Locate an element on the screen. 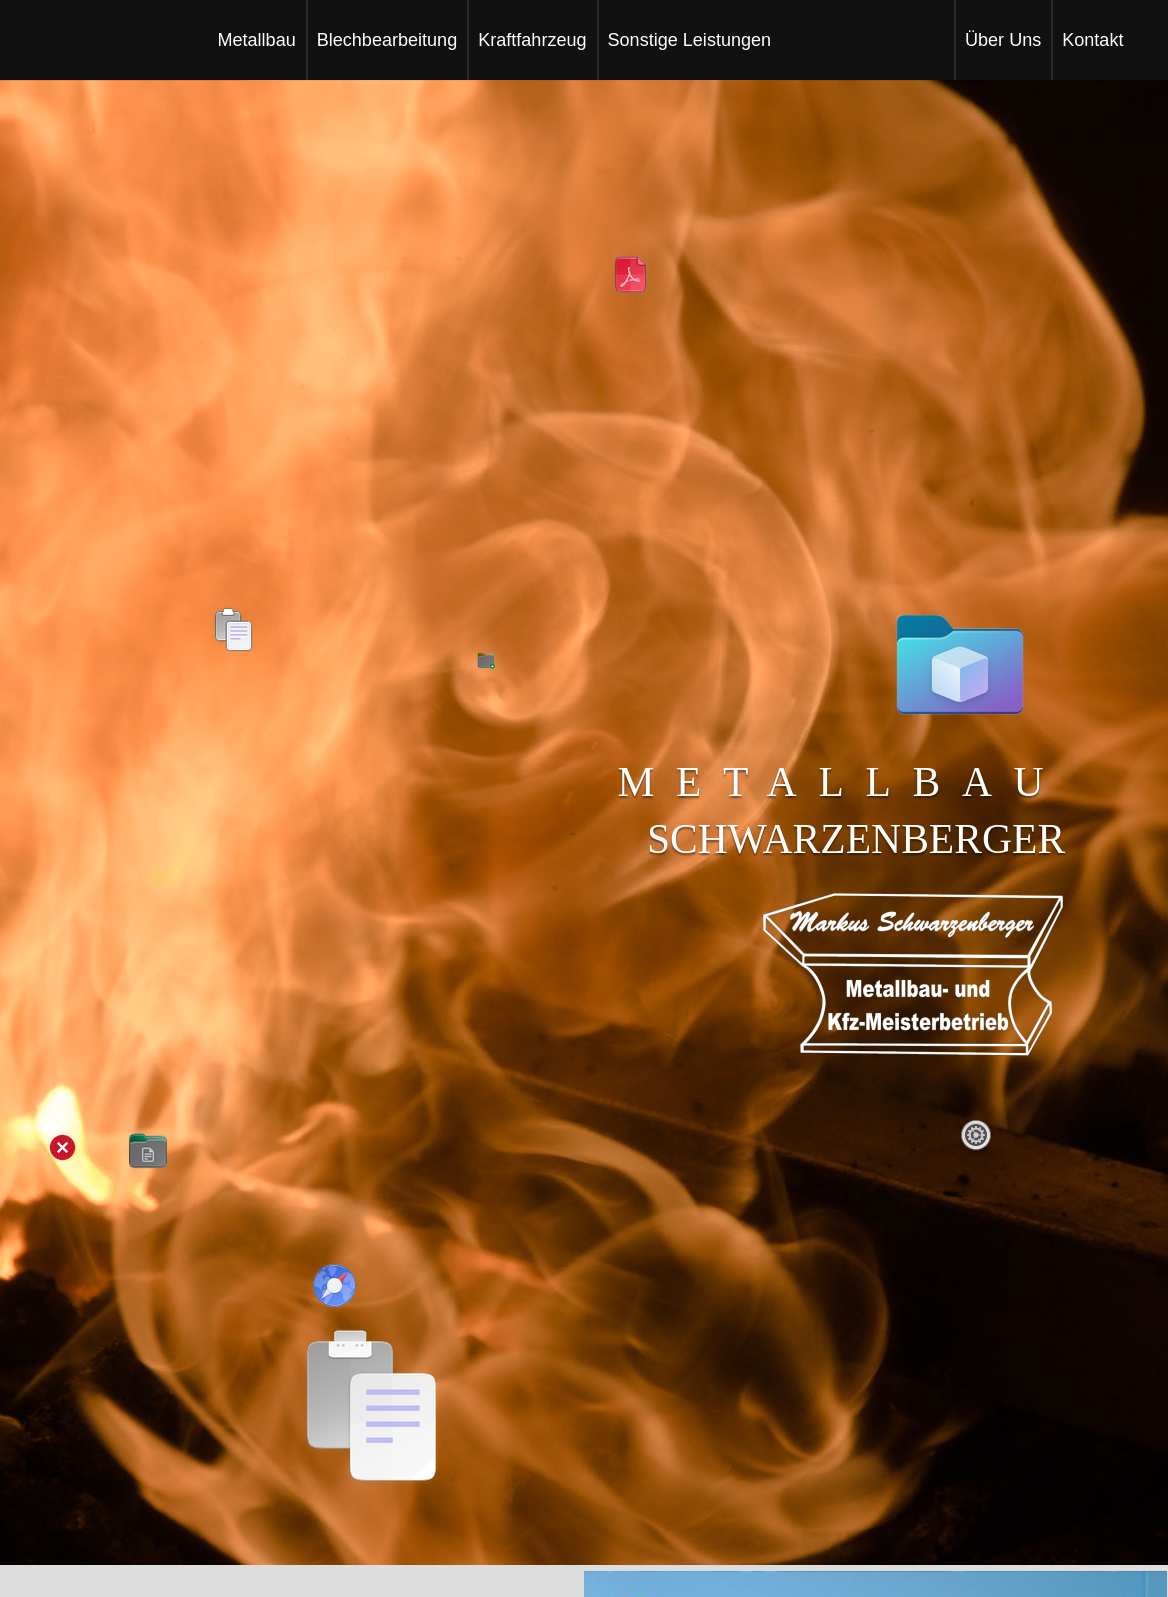 The width and height of the screenshot is (1168, 1597). open a PDF document is located at coordinates (630, 274).